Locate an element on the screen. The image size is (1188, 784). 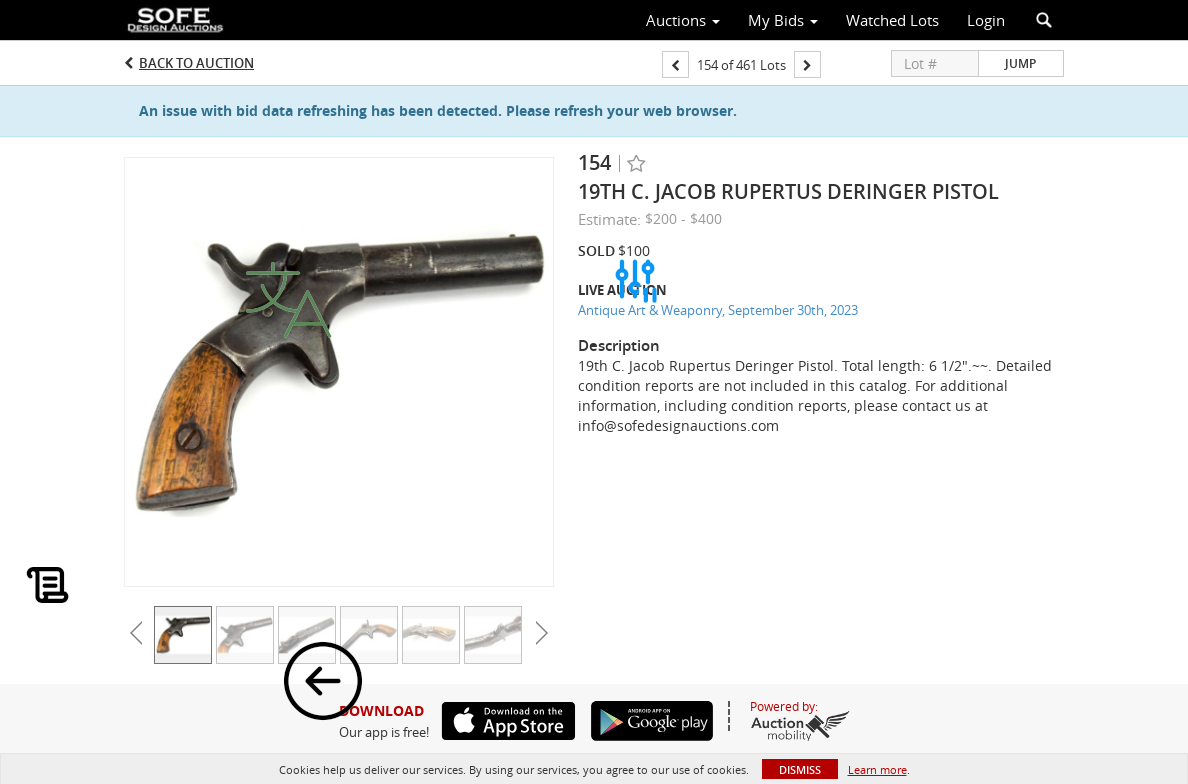
pause automatic adjustments or settings sync is located at coordinates (635, 279).